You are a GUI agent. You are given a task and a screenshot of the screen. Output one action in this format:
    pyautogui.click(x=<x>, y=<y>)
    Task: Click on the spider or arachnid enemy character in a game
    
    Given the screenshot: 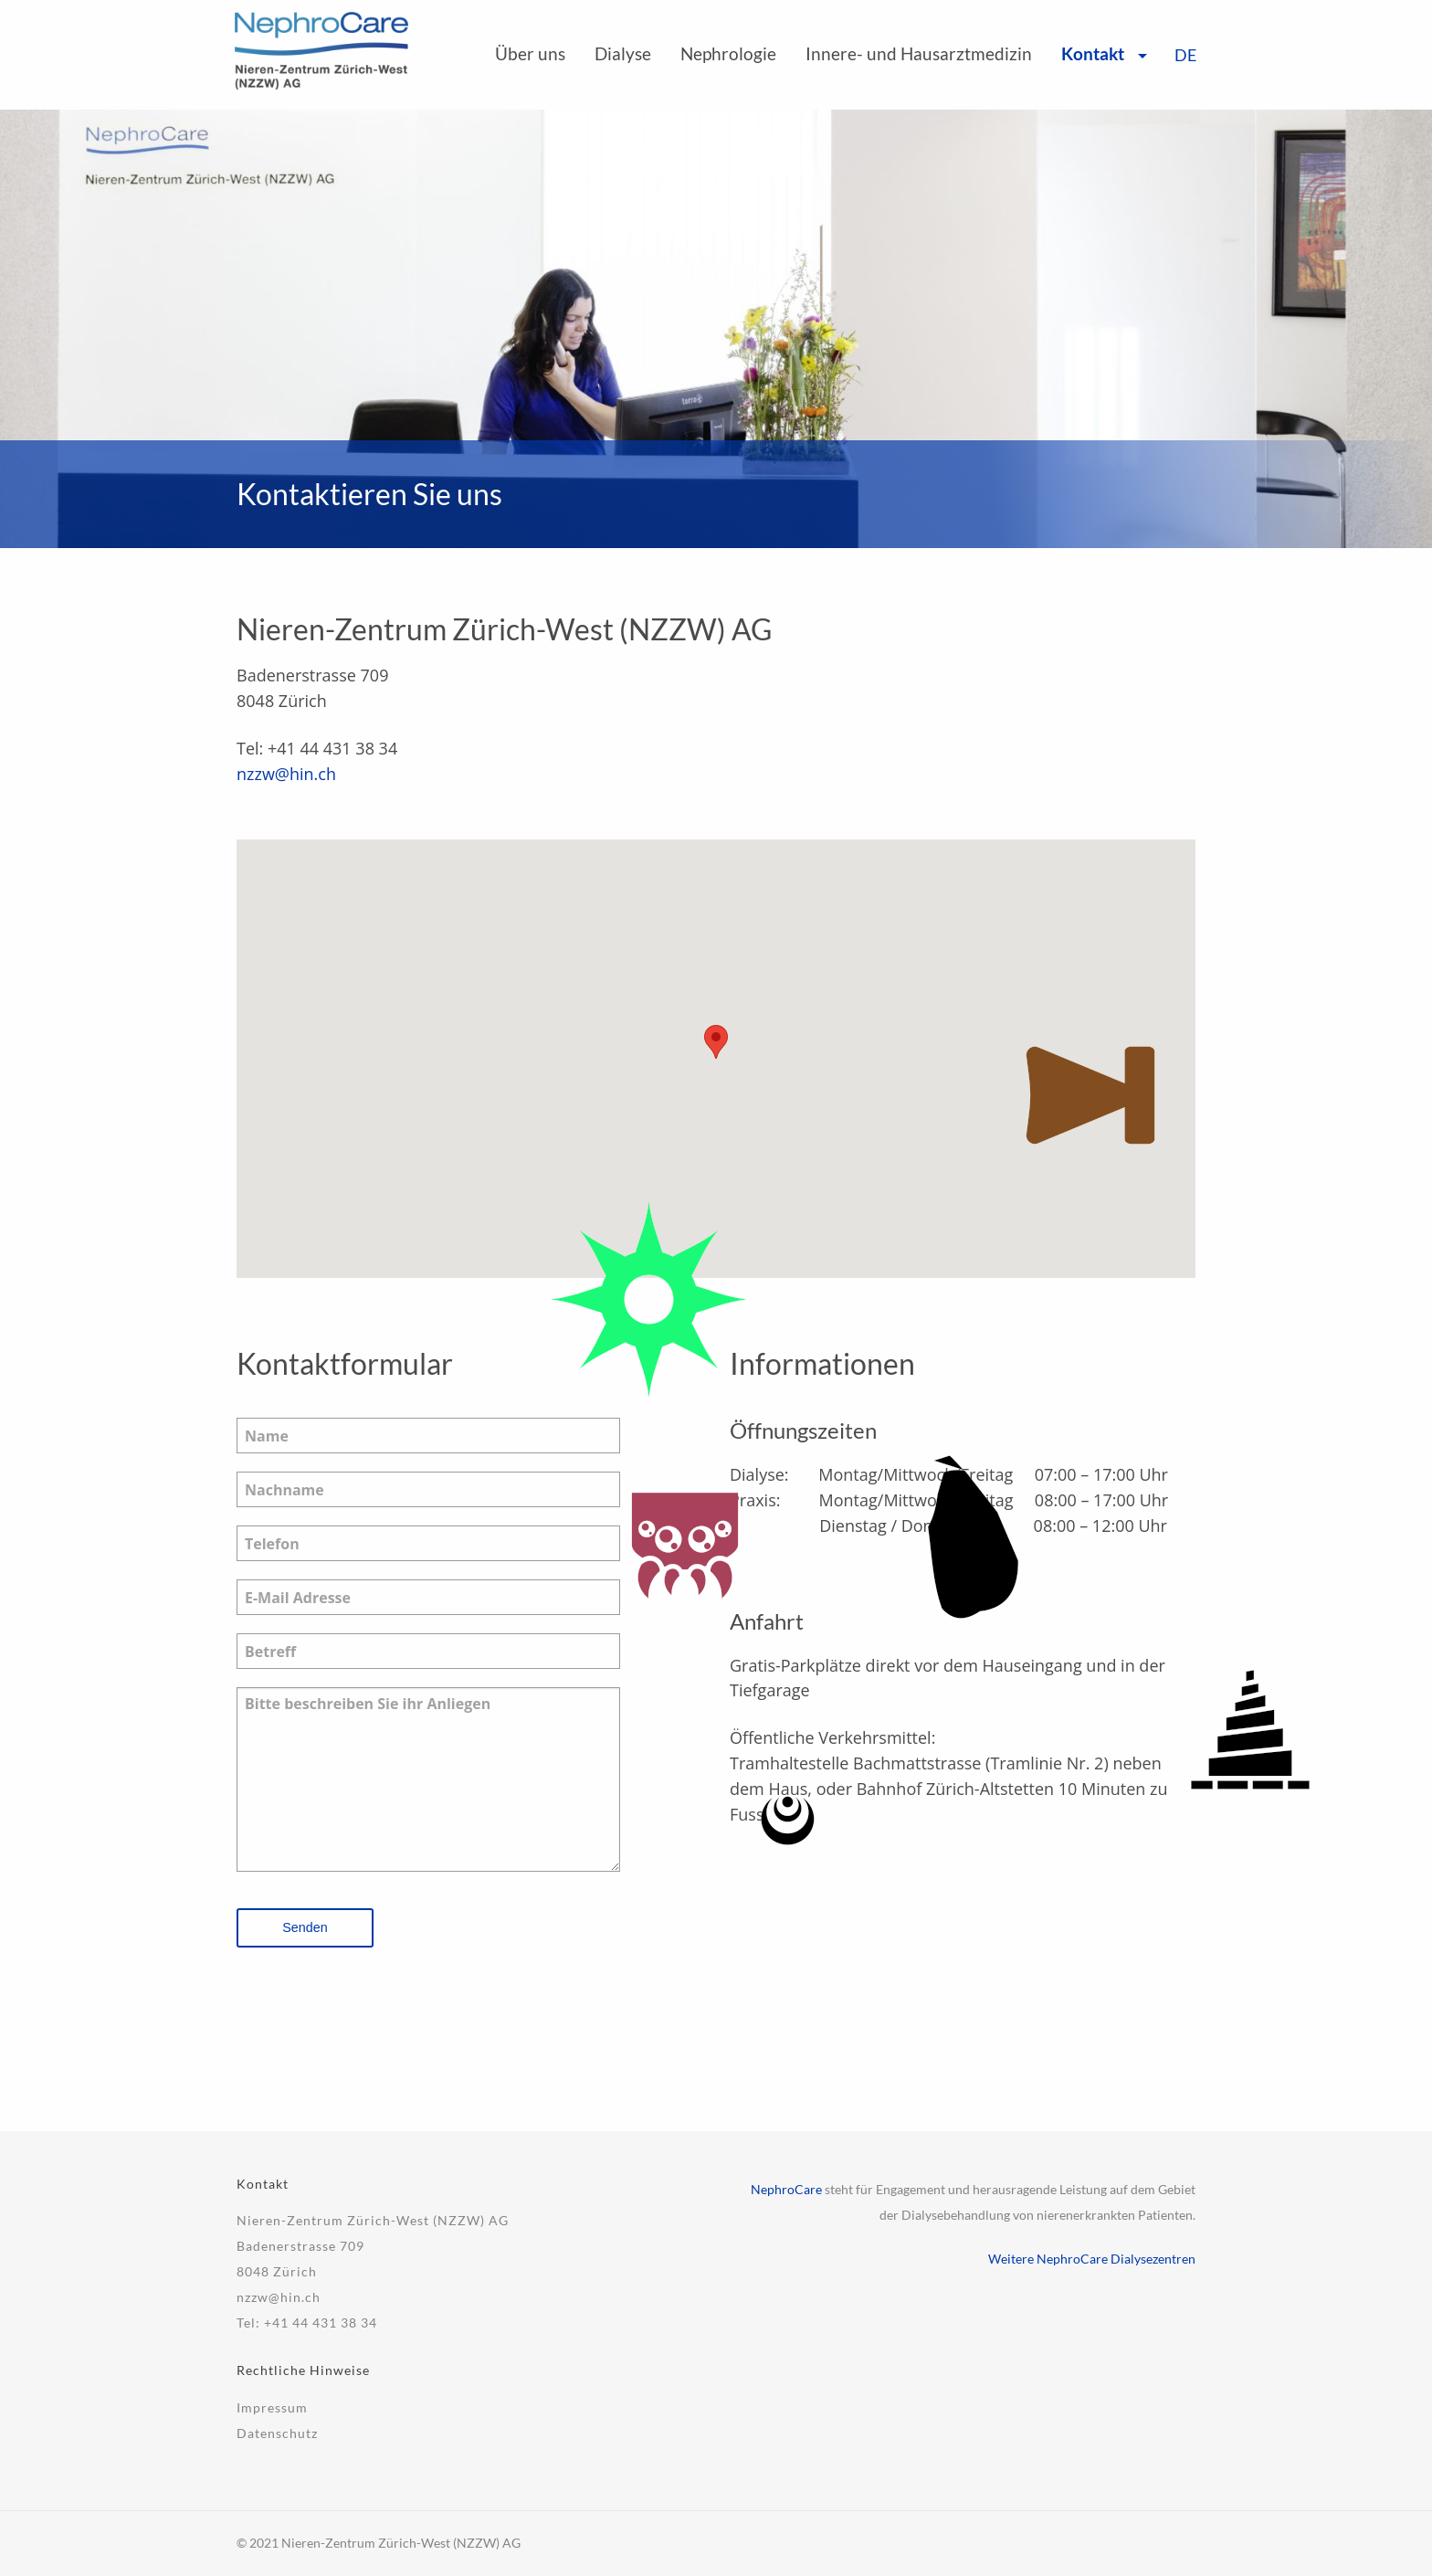 What is the action you would take?
    pyautogui.click(x=685, y=1546)
    